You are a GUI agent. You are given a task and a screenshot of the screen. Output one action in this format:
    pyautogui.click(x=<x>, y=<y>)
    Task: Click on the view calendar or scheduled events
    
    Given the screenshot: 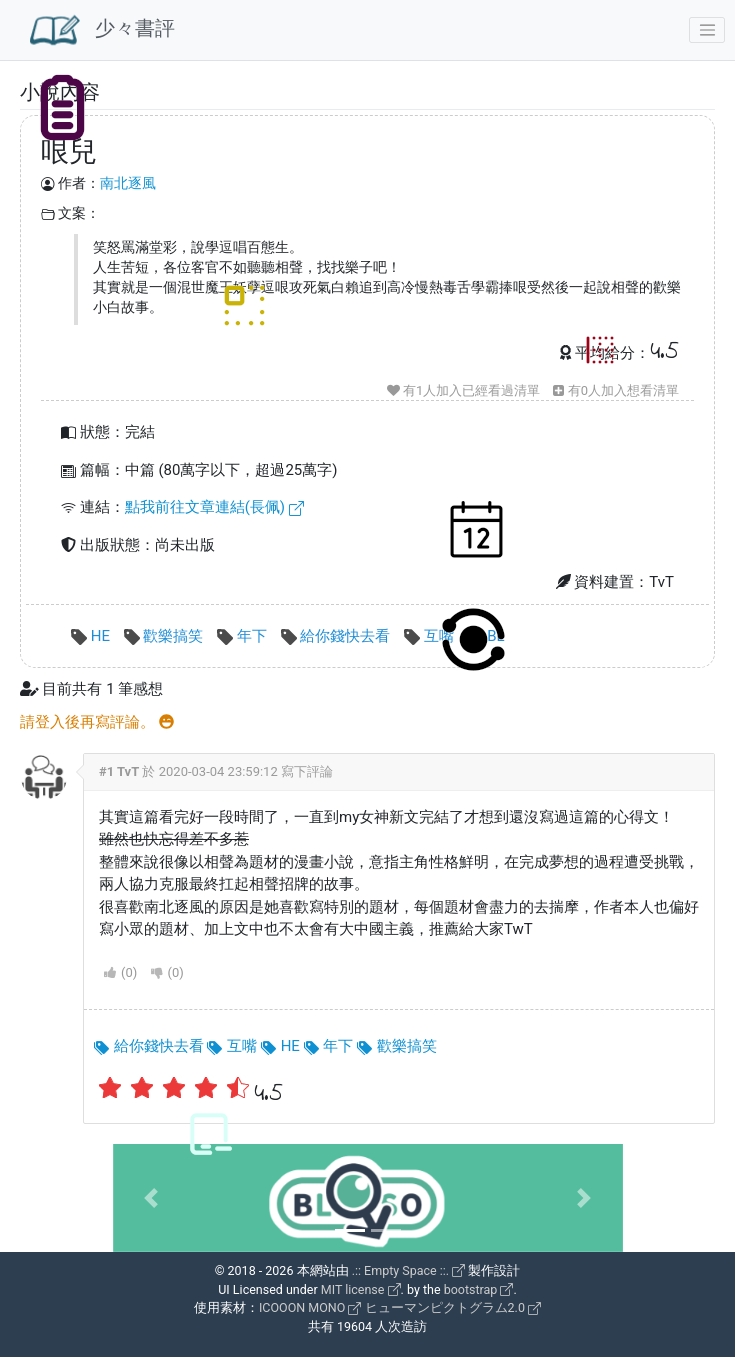 What is the action you would take?
    pyautogui.click(x=476, y=531)
    